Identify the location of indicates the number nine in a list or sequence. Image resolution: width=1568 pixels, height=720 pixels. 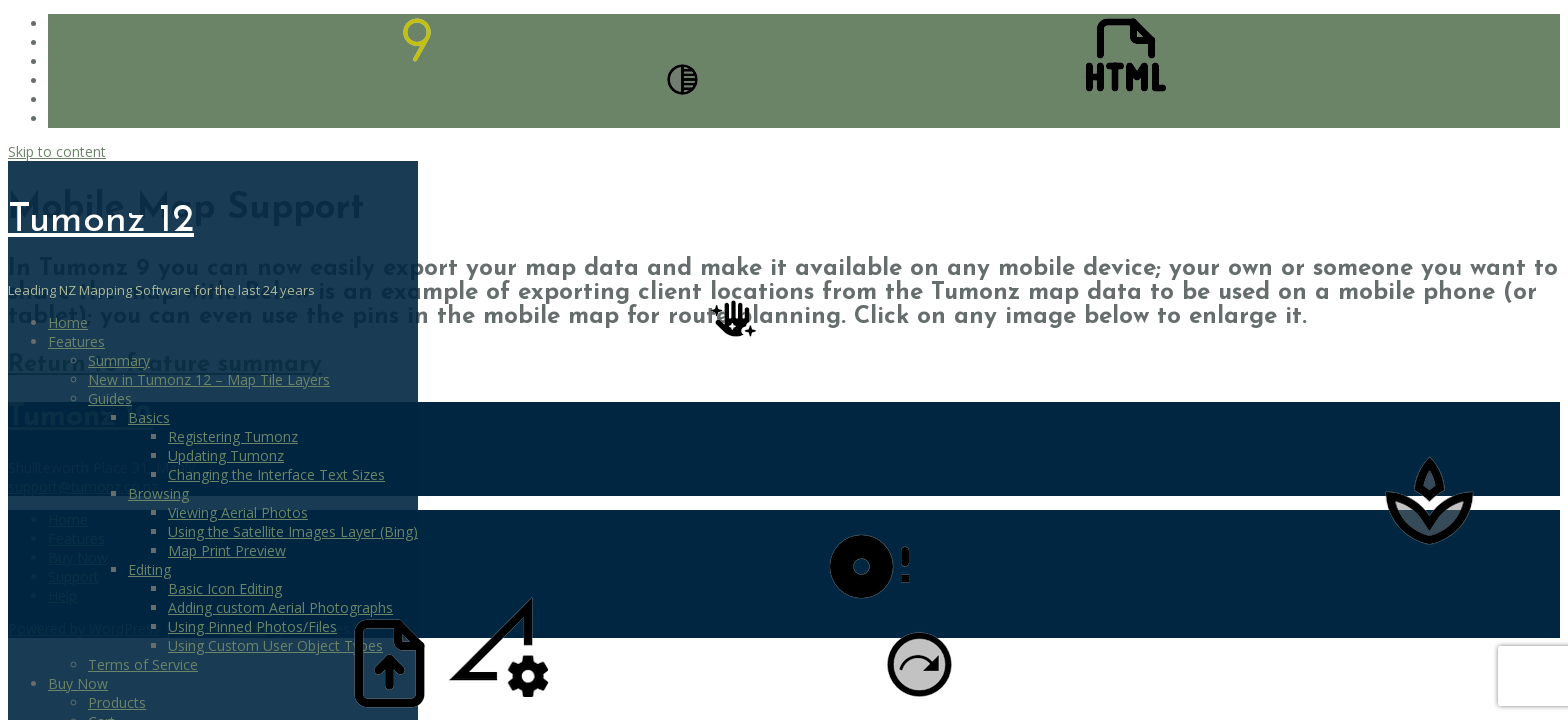
(417, 40).